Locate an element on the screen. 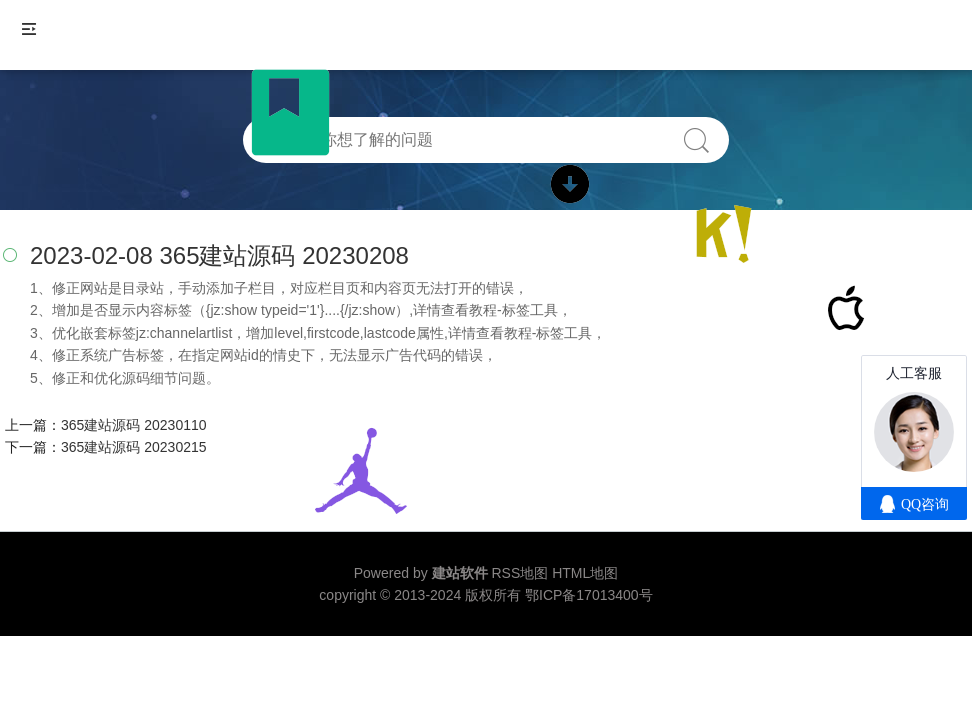 The image size is (972, 720). view bookmarked file is located at coordinates (290, 112).